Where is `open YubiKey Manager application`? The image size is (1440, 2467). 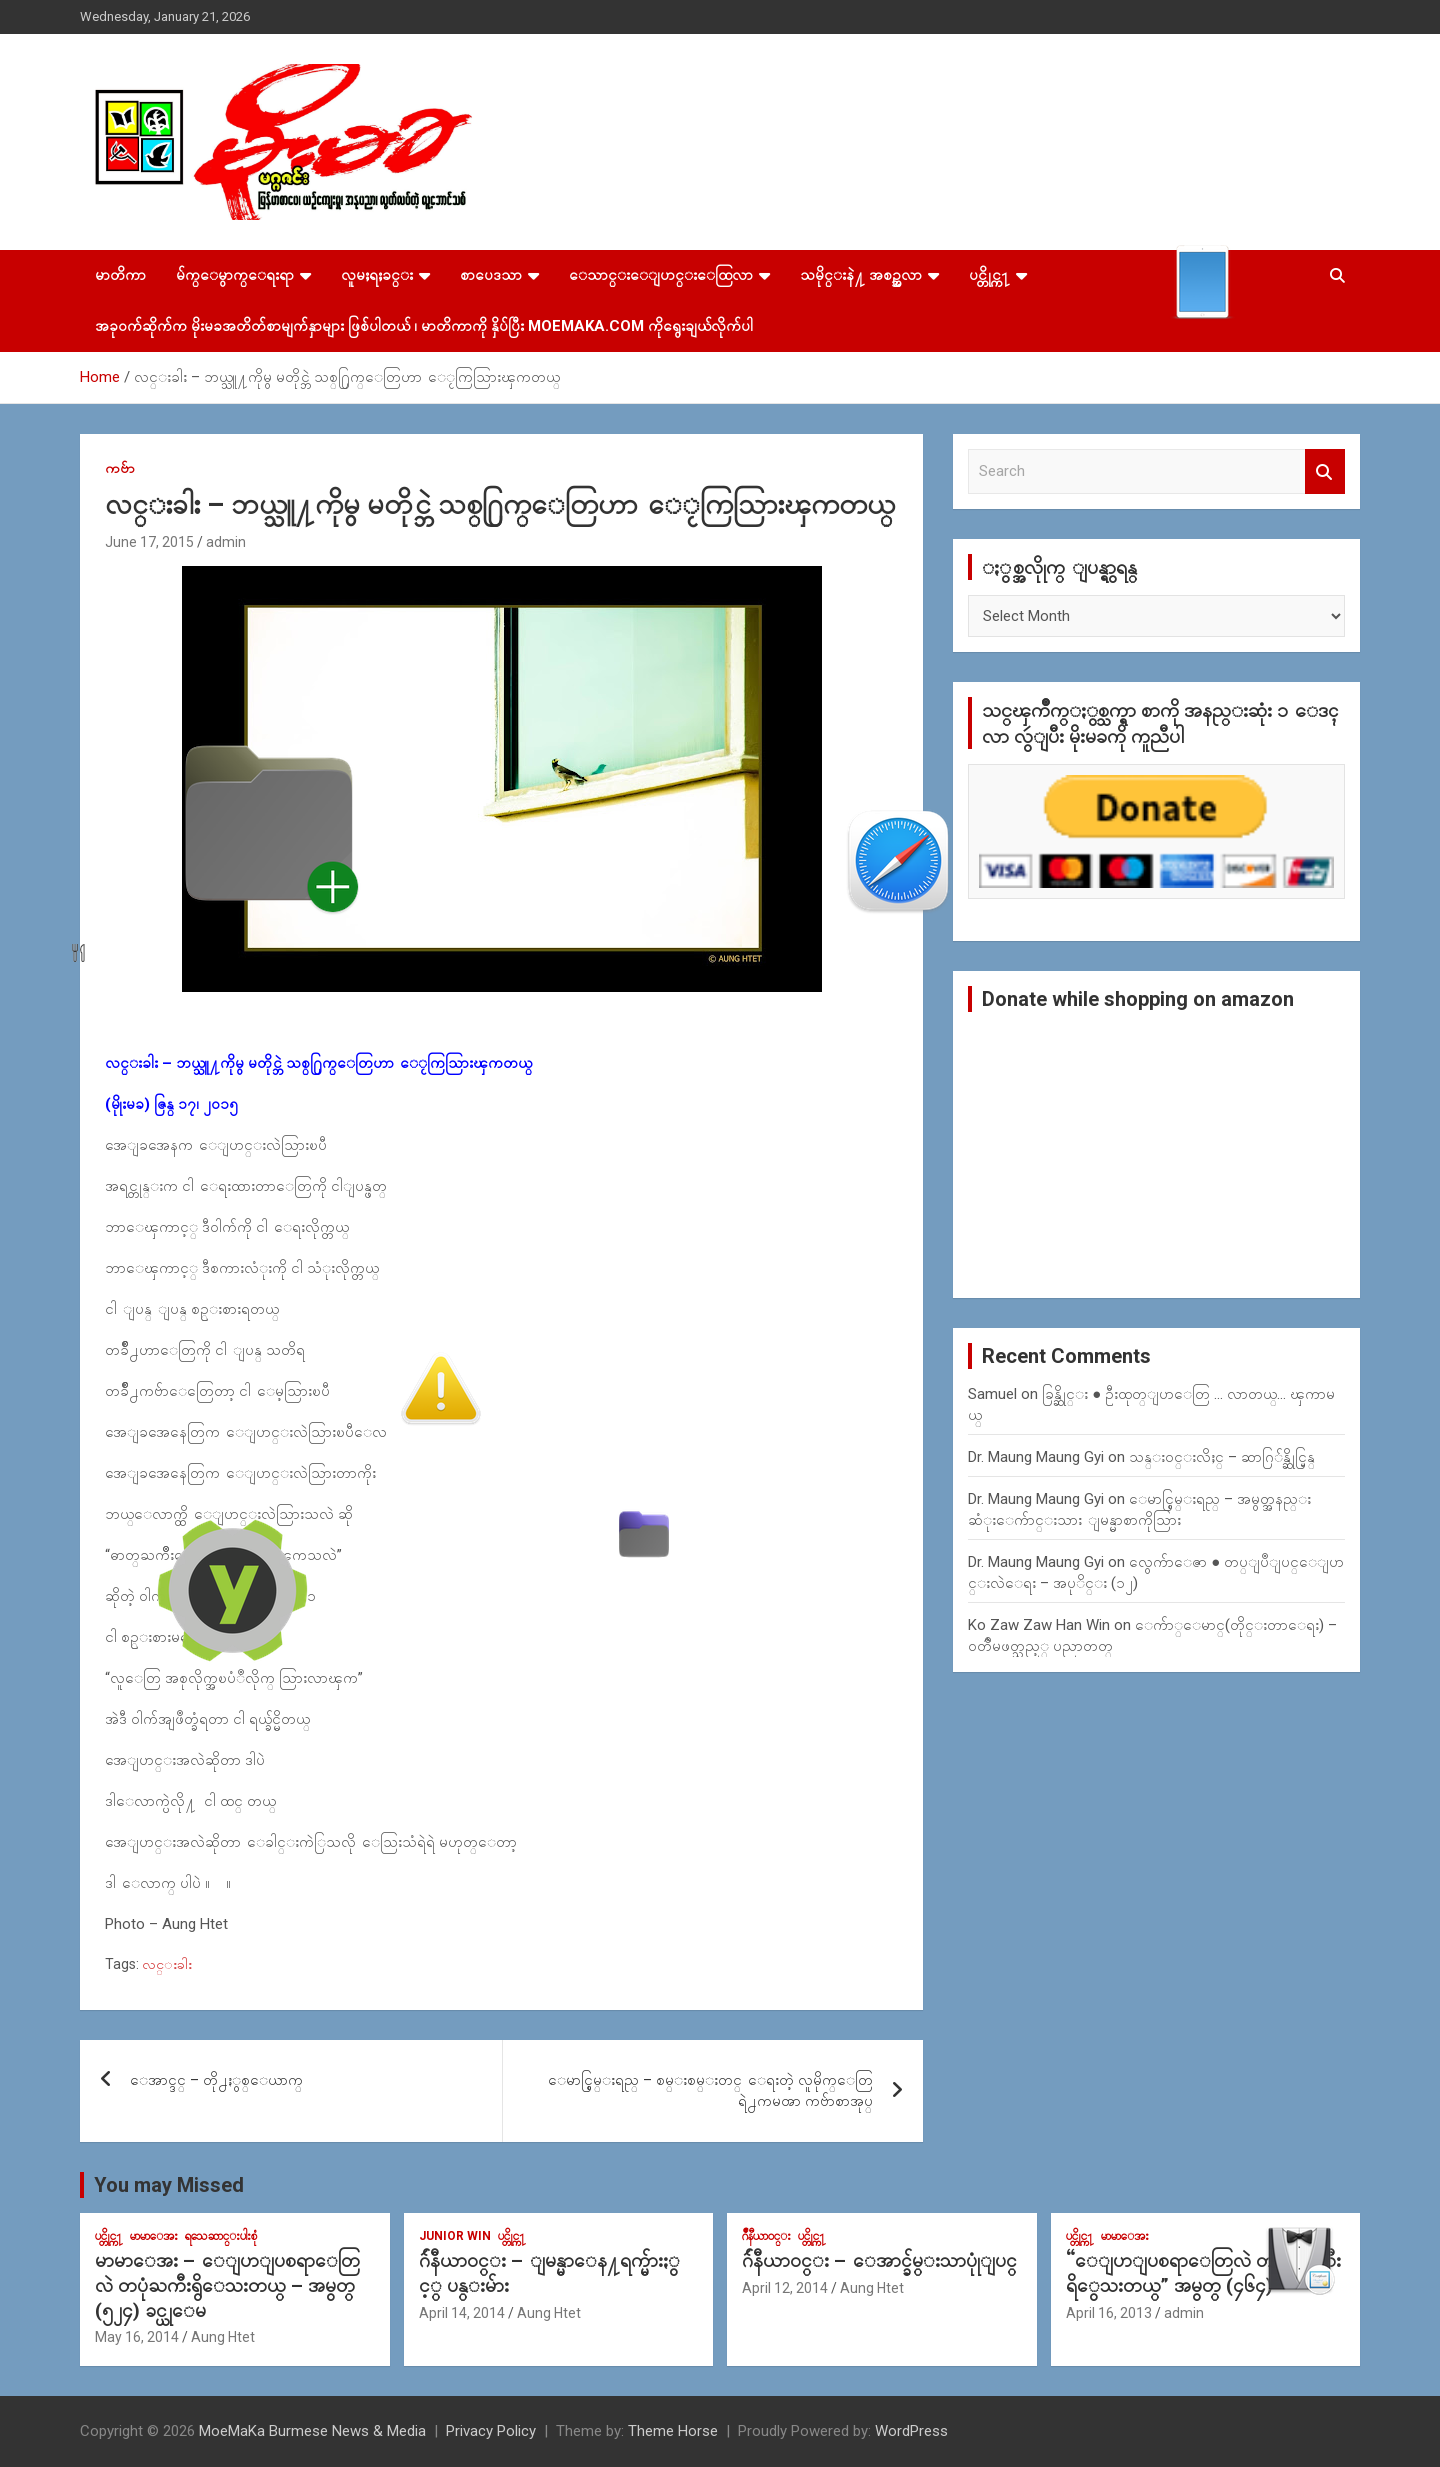
open YubiKey Manager application is located at coordinates (232, 1590).